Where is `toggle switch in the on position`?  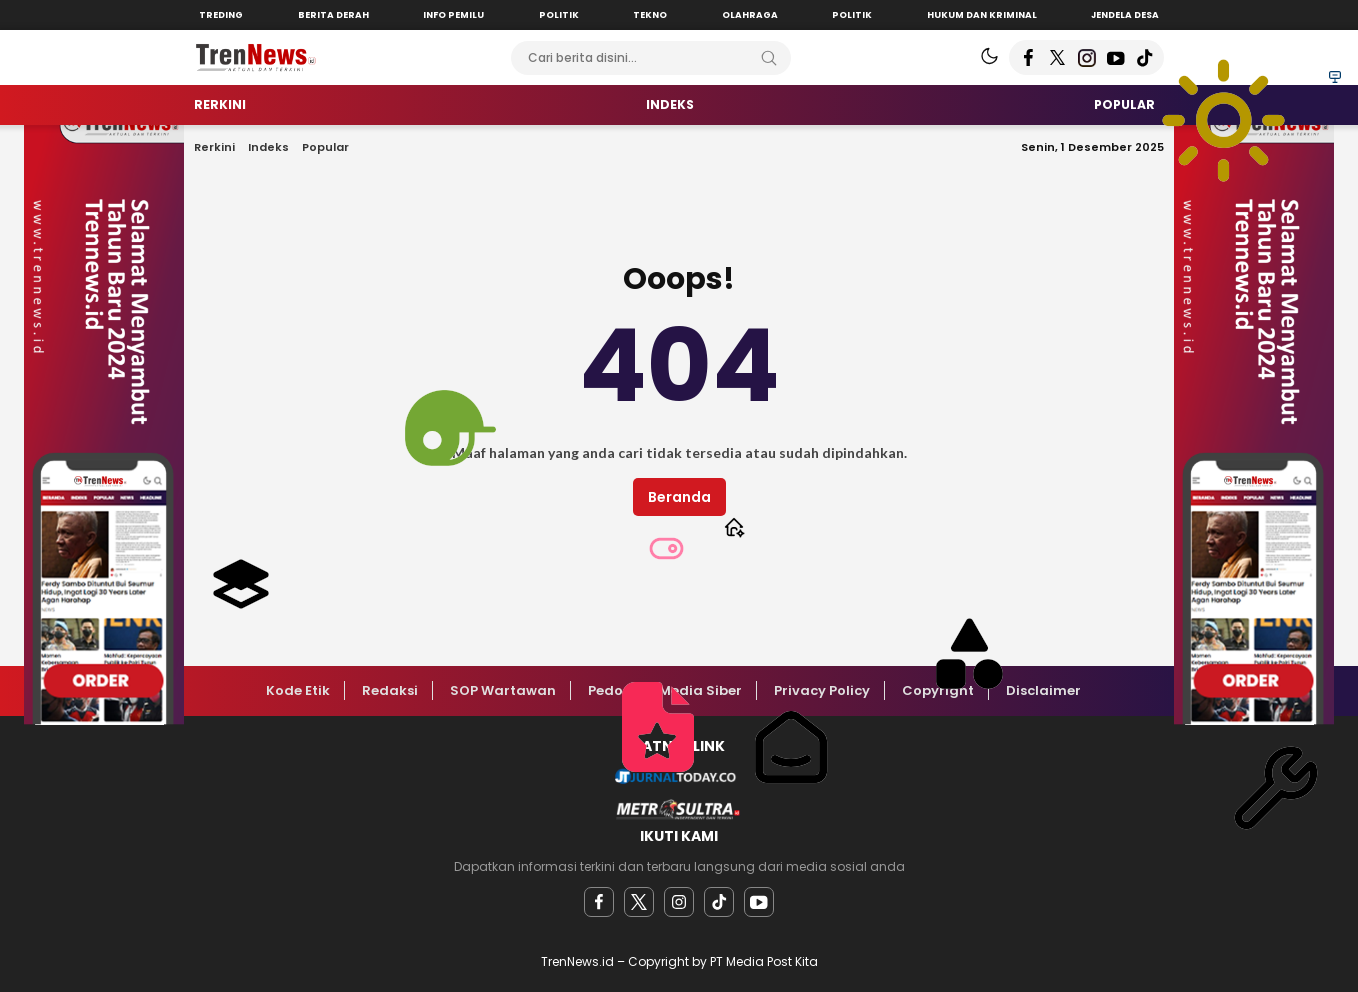 toggle switch in the on position is located at coordinates (666, 548).